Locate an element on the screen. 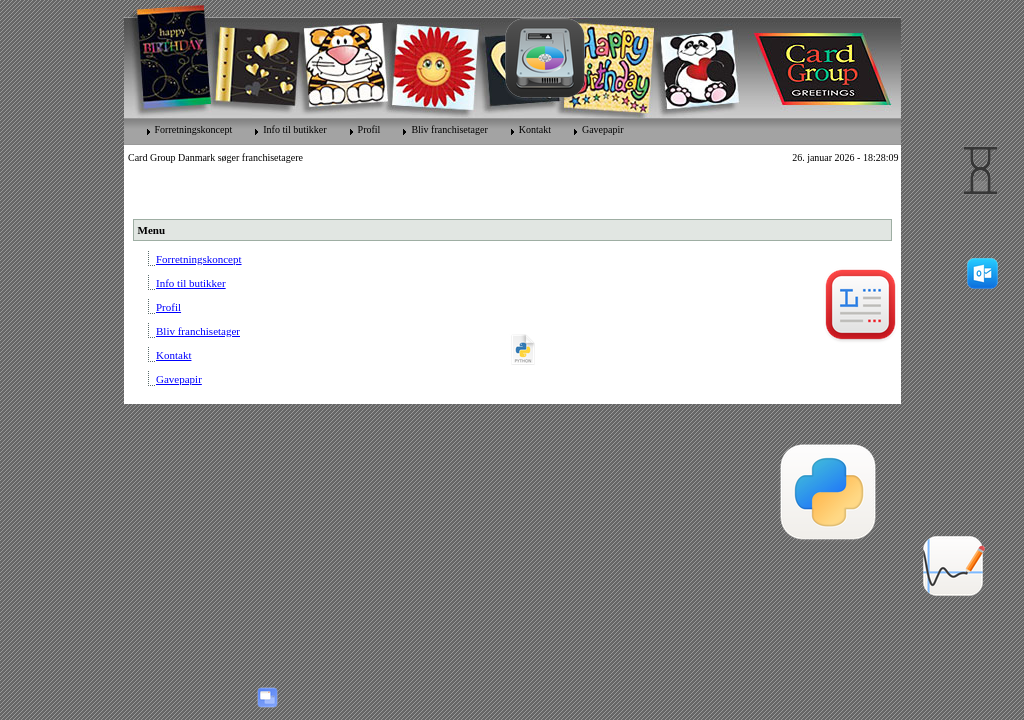 The width and height of the screenshot is (1024, 720). open Lorem placeholder text generator app is located at coordinates (860, 304).